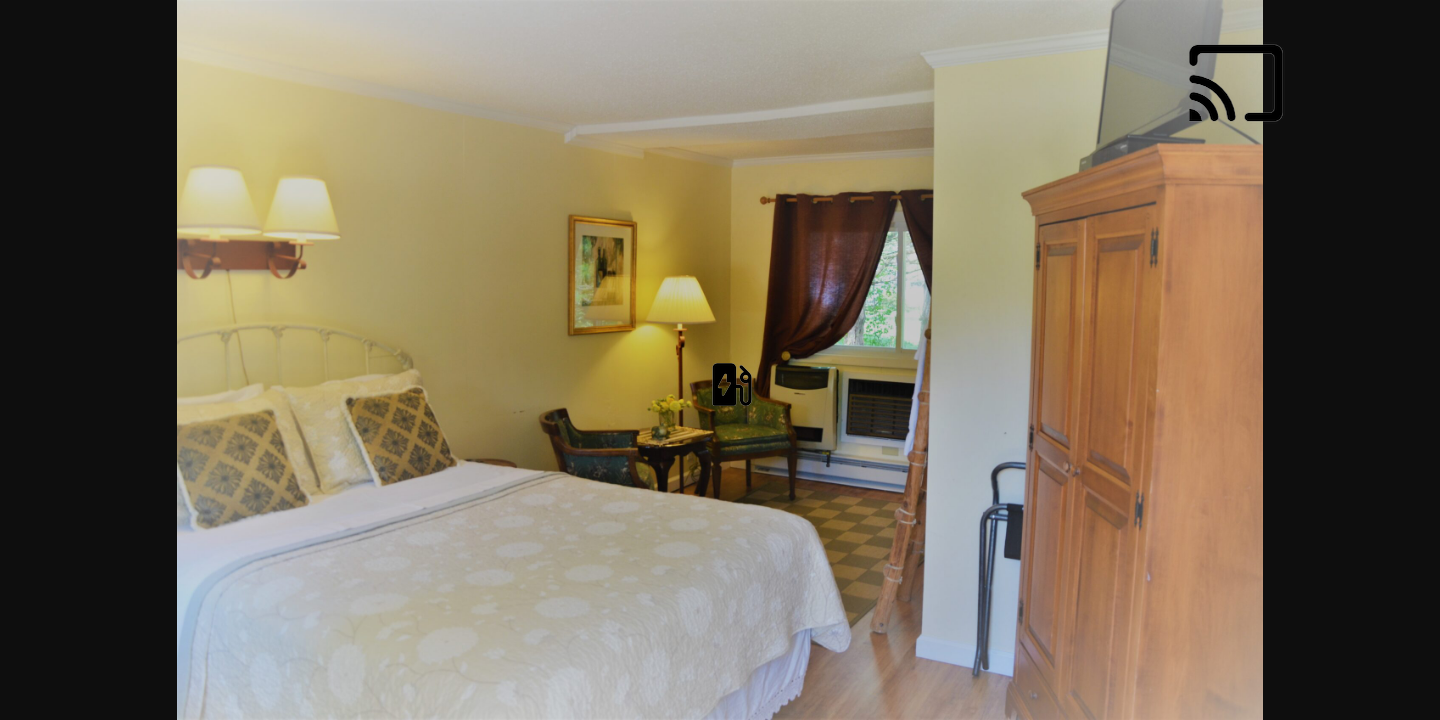 The width and height of the screenshot is (1440, 720). What do you see at coordinates (1236, 83) in the screenshot?
I see `cast your screen to a nearby device` at bounding box center [1236, 83].